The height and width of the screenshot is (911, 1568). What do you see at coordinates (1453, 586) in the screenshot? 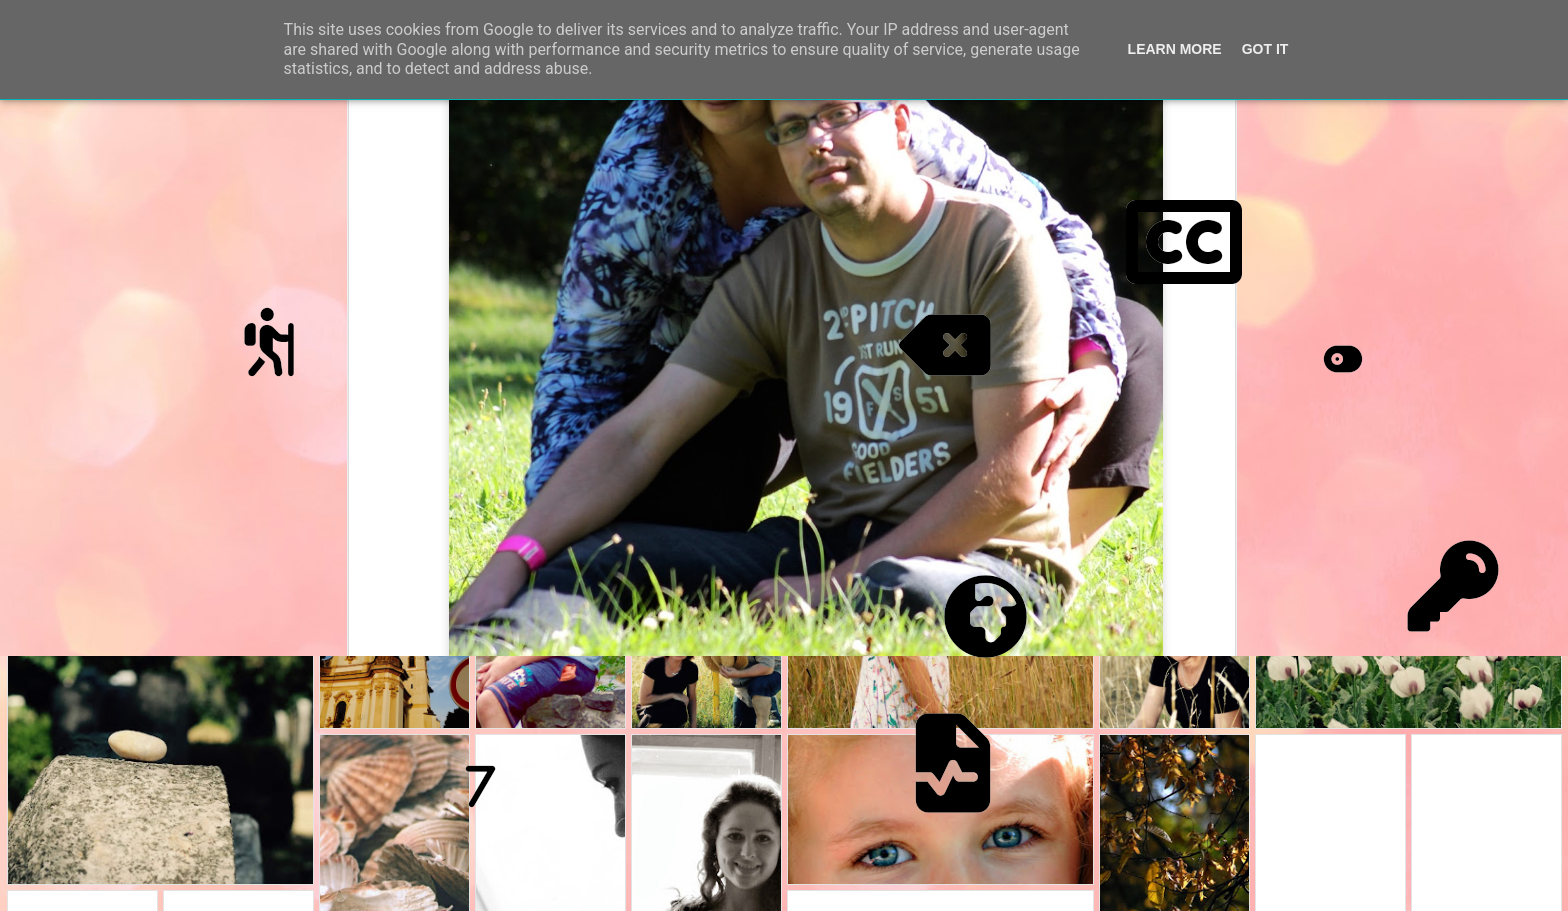
I see `access security or authentication settings` at bounding box center [1453, 586].